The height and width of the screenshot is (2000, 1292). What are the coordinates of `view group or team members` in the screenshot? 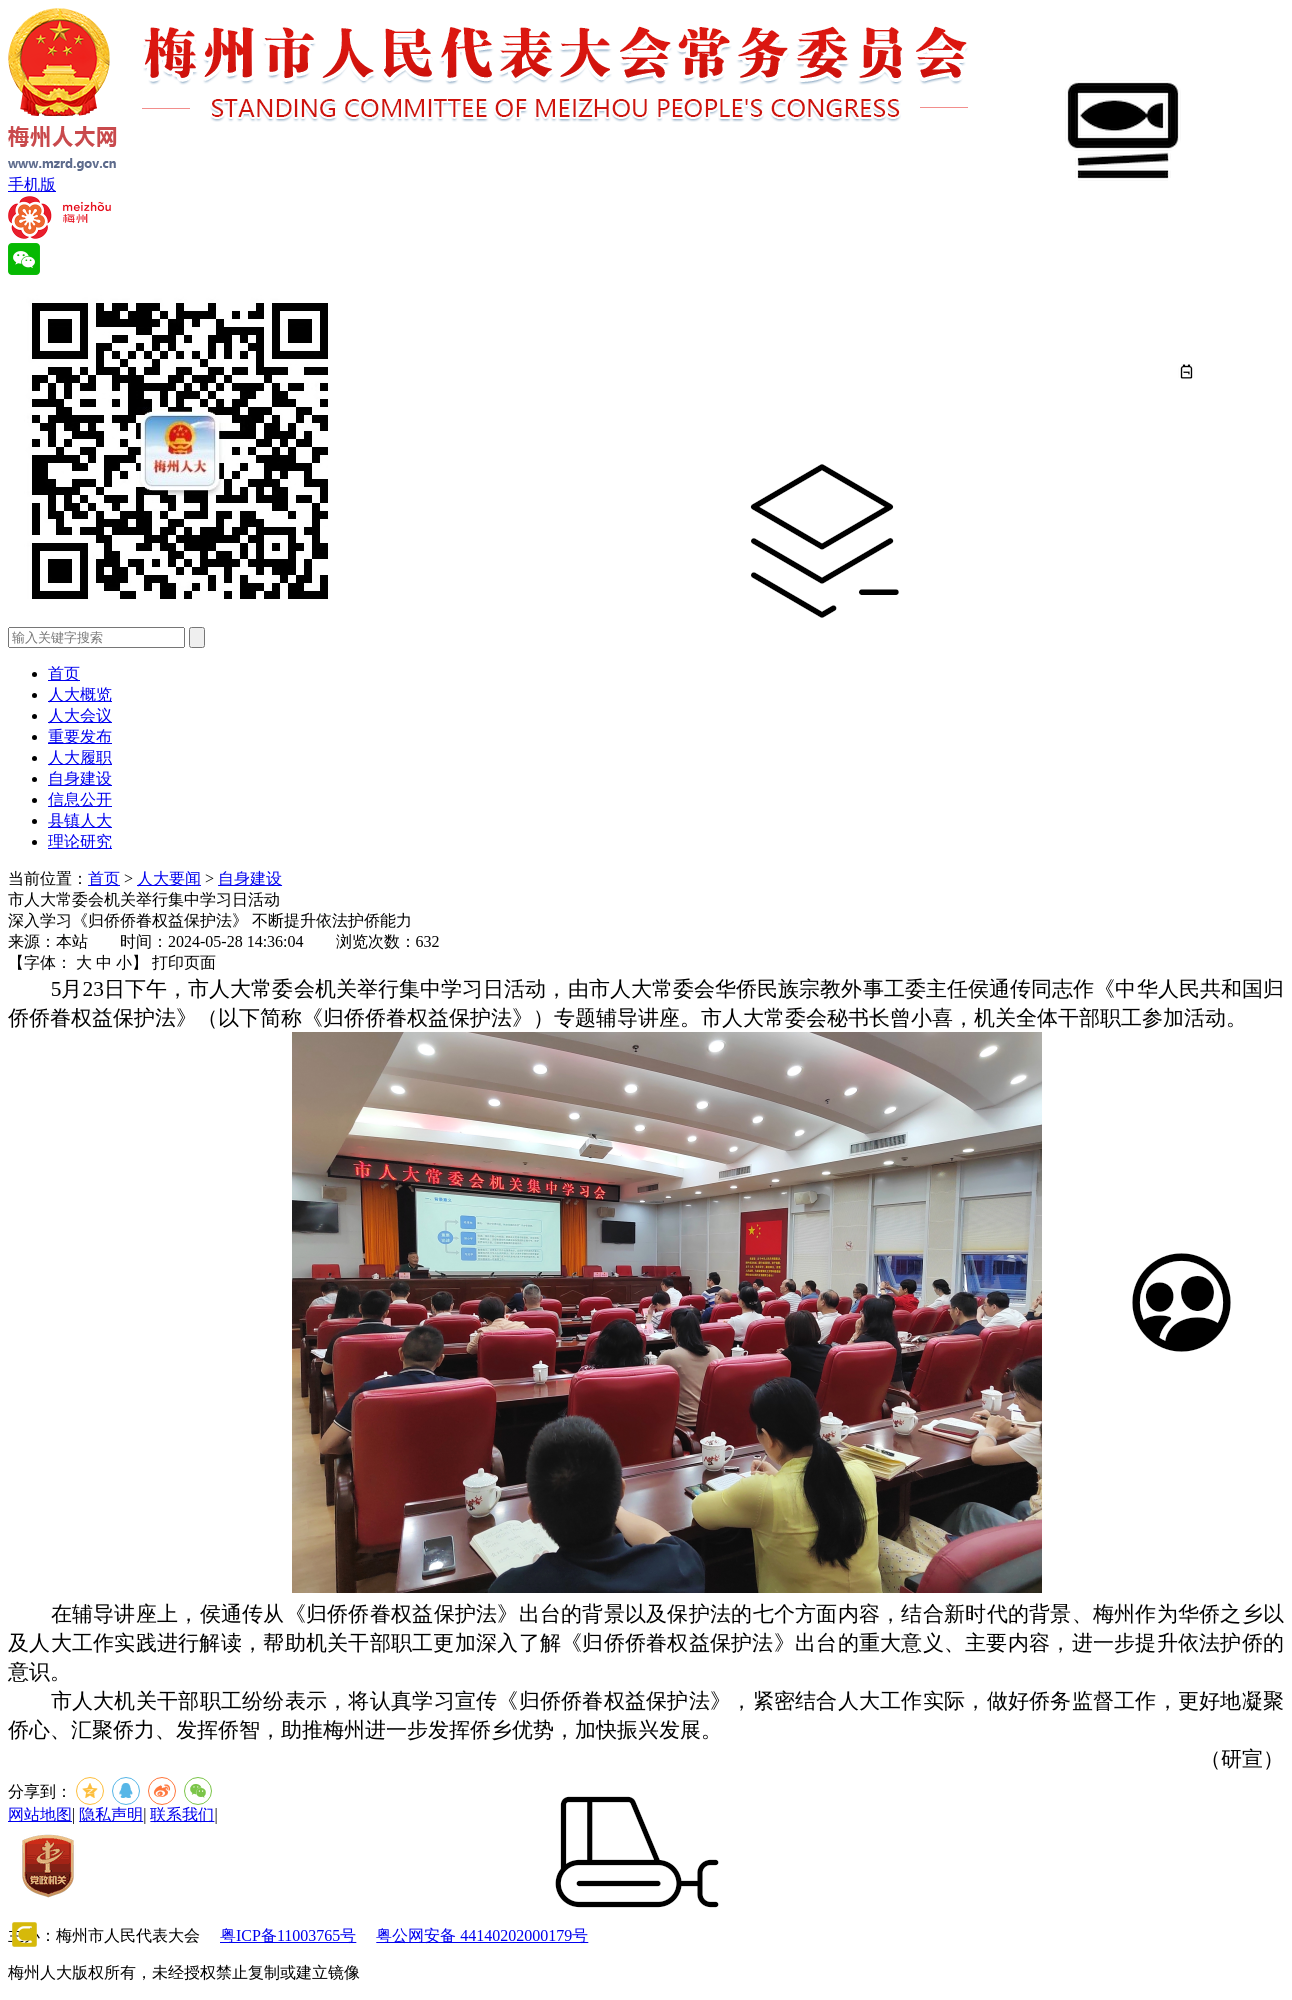 It's located at (1181, 1302).